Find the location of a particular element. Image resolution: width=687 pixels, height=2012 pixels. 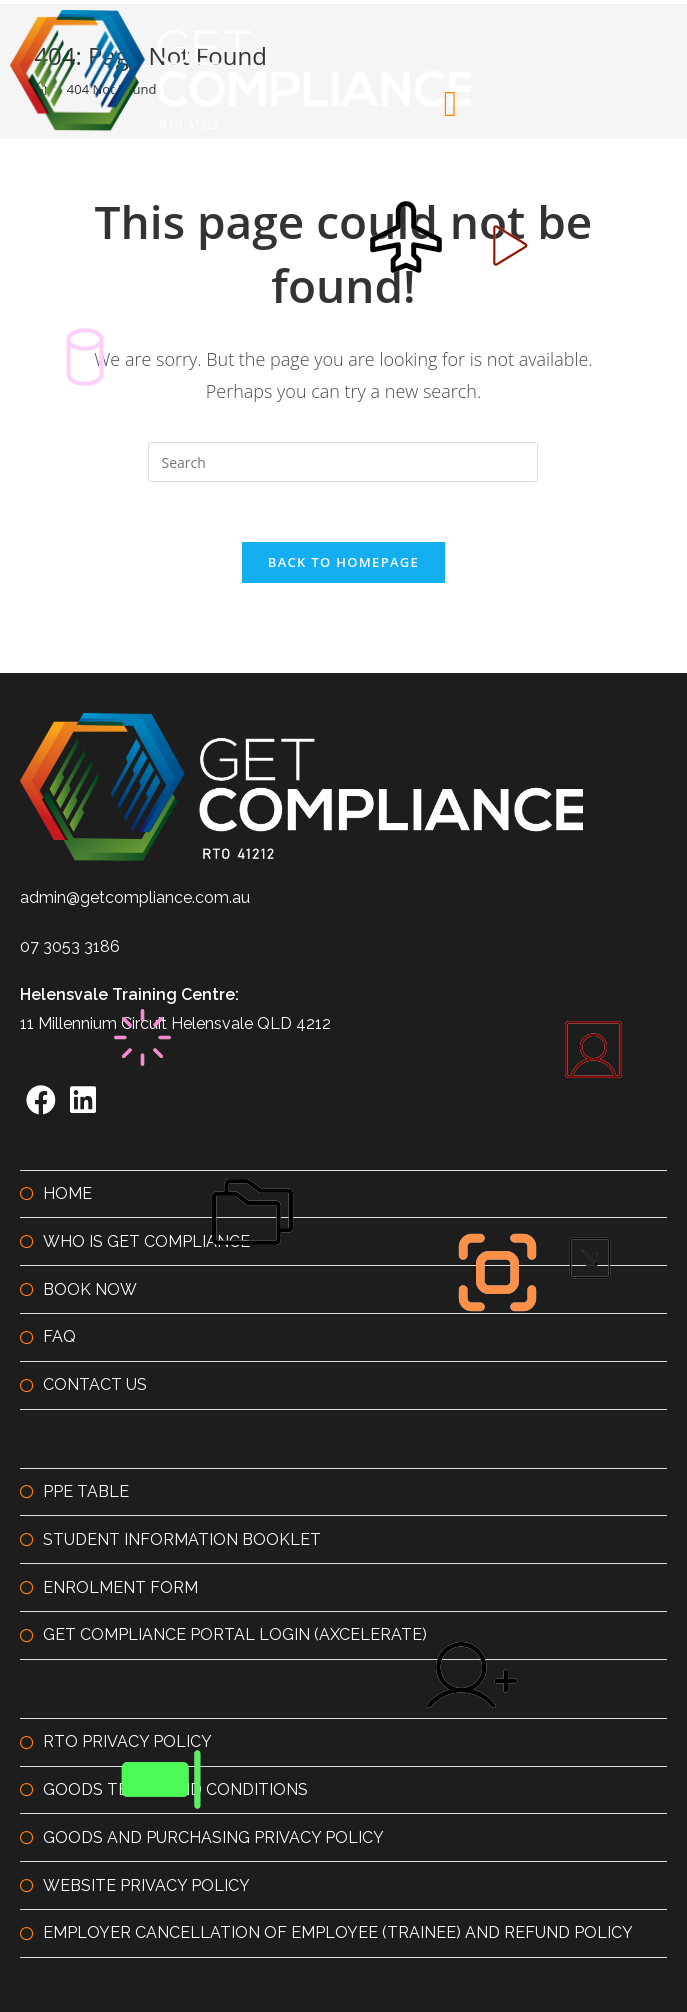

scan or capture an object is located at coordinates (497, 1272).